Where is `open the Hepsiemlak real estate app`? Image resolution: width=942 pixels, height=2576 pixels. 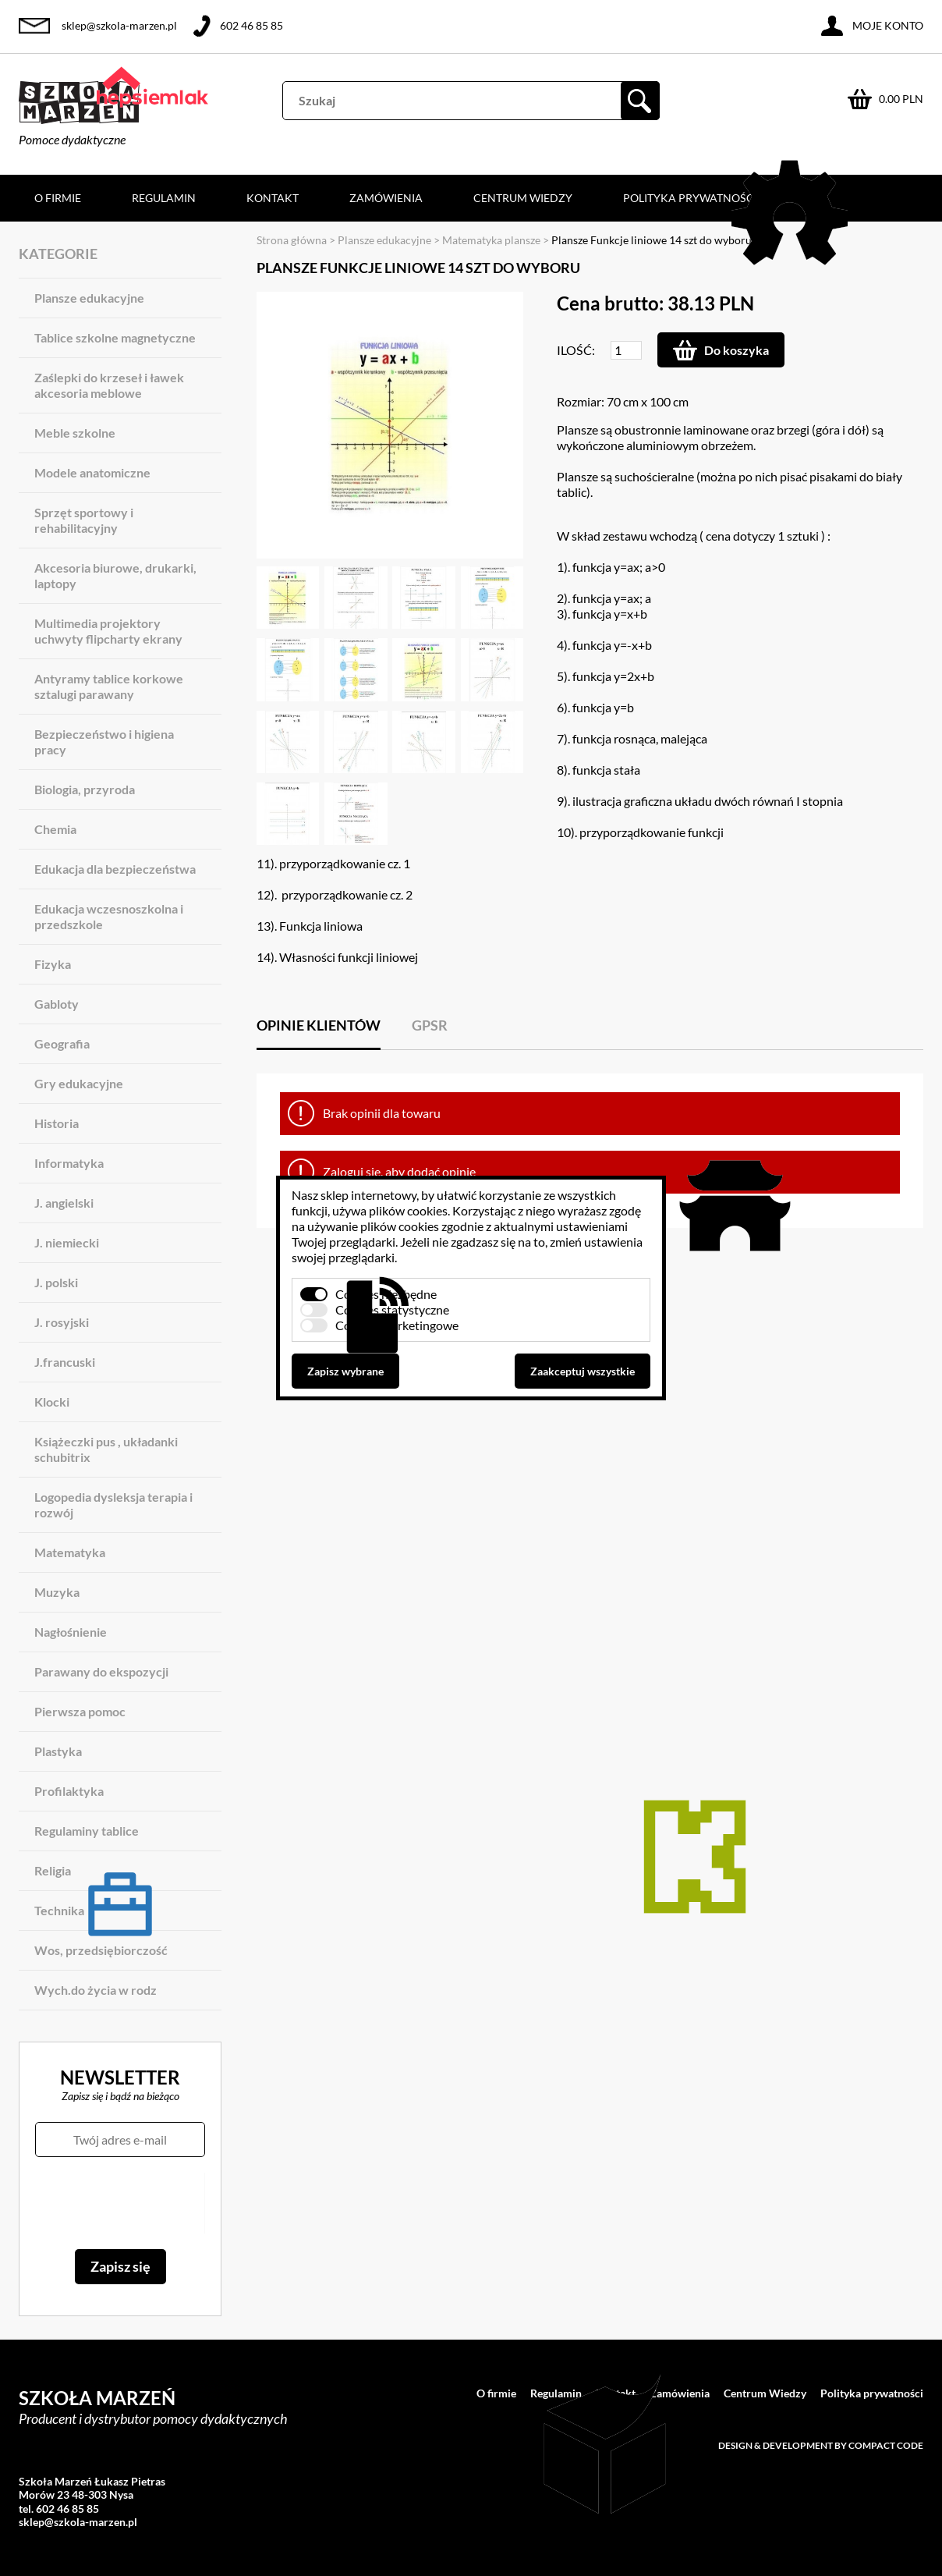 open the Hepsiemlak real estate app is located at coordinates (152, 87).